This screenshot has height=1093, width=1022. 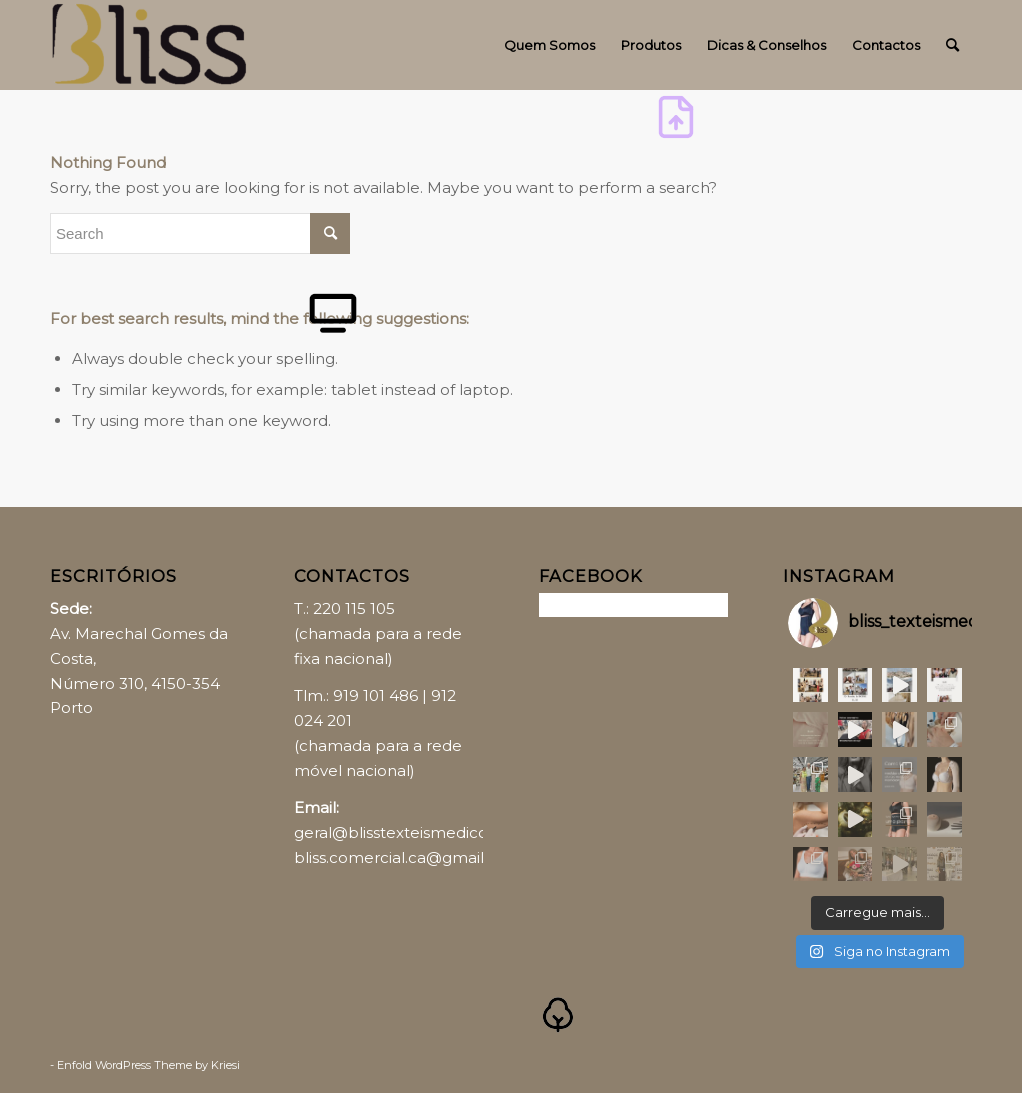 I want to click on indicates garden or landscaping section, so click(x=558, y=1014).